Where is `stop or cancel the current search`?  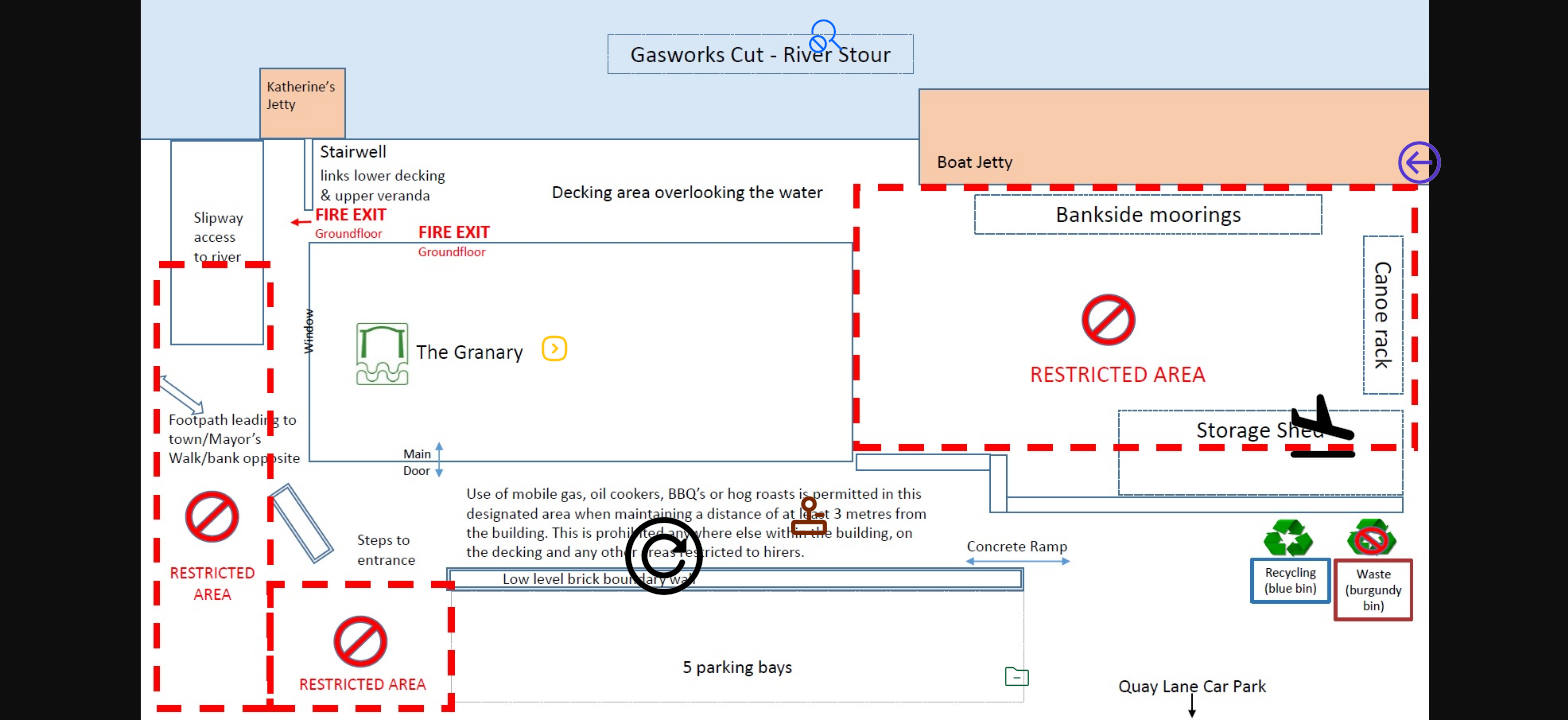 stop or cancel the current search is located at coordinates (827, 35).